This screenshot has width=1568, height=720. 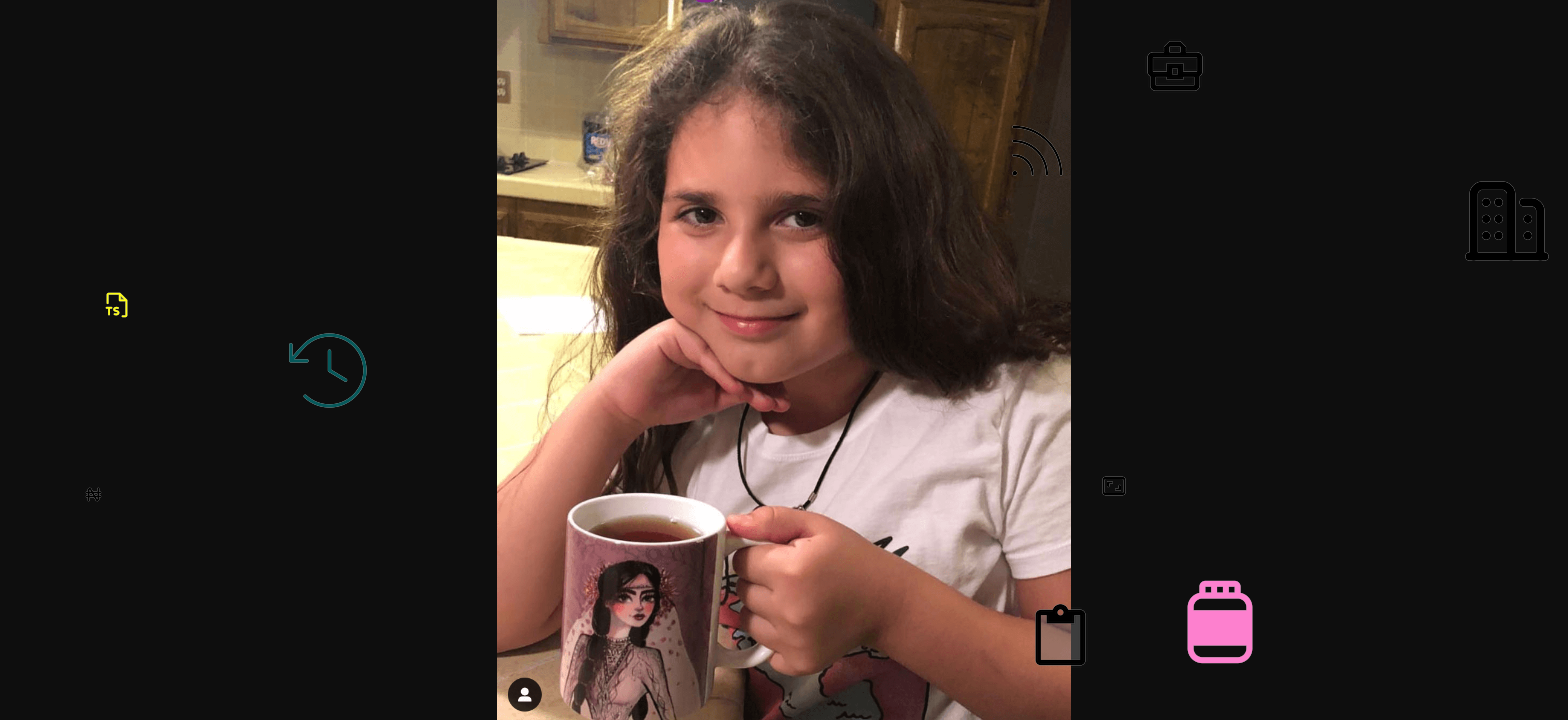 I want to click on typescript source file, so click(x=117, y=305).